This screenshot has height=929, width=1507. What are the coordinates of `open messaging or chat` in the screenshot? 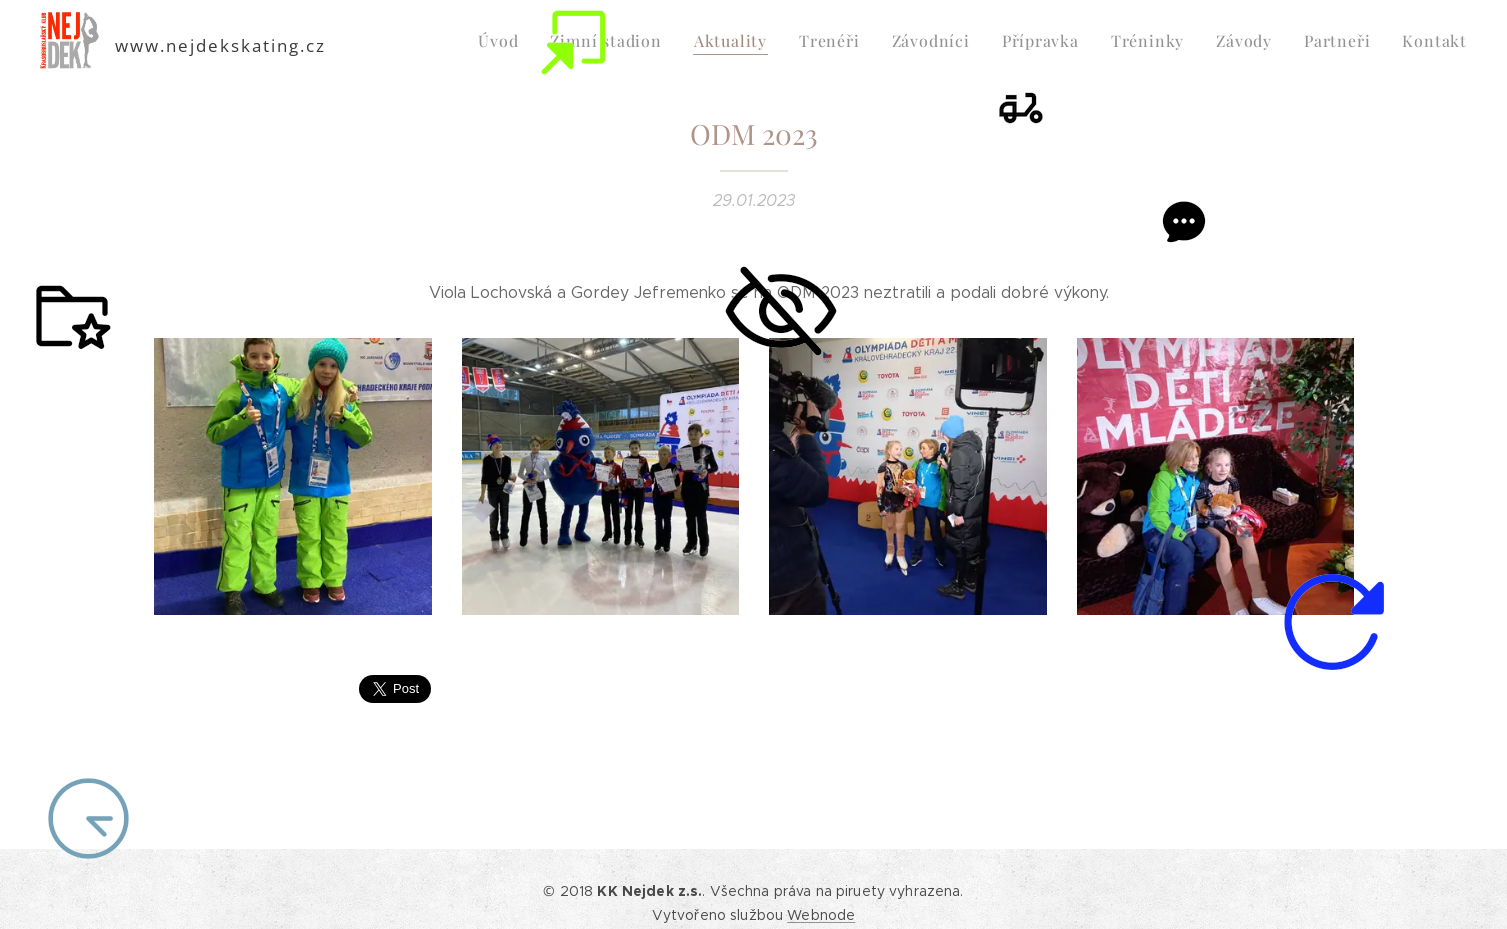 It's located at (1184, 221).